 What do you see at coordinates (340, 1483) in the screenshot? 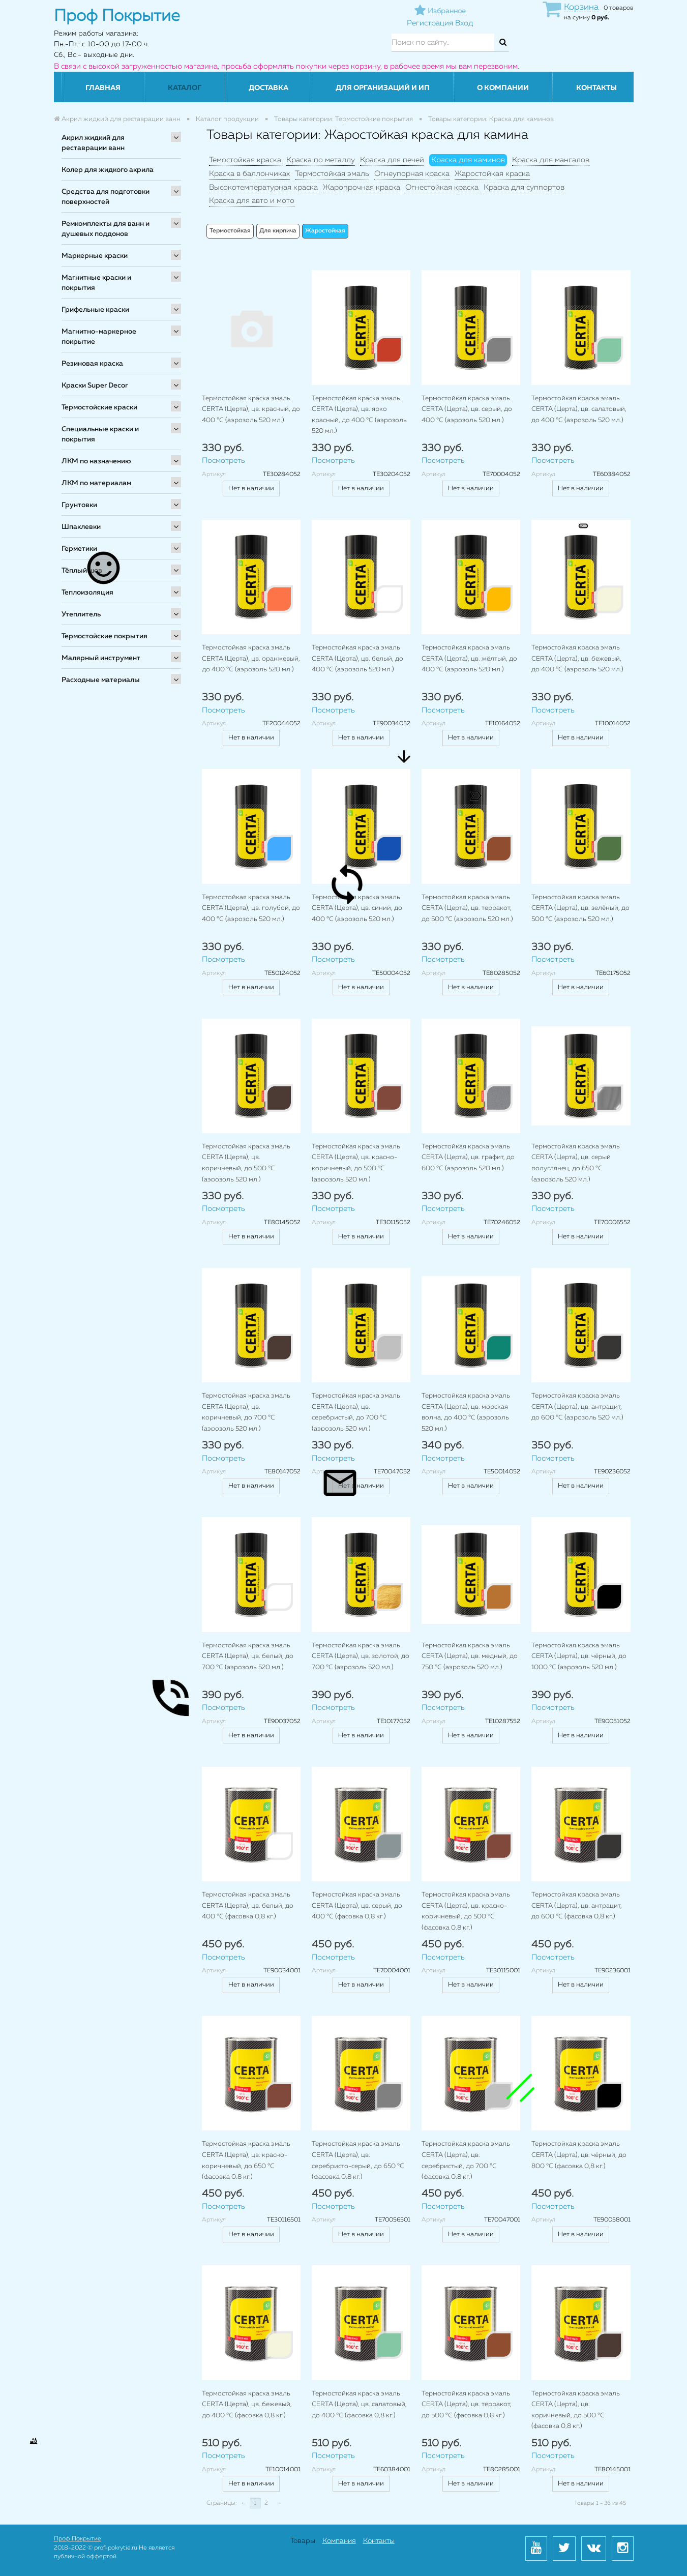
I see `view unread emails or messages` at bounding box center [340, 1483].